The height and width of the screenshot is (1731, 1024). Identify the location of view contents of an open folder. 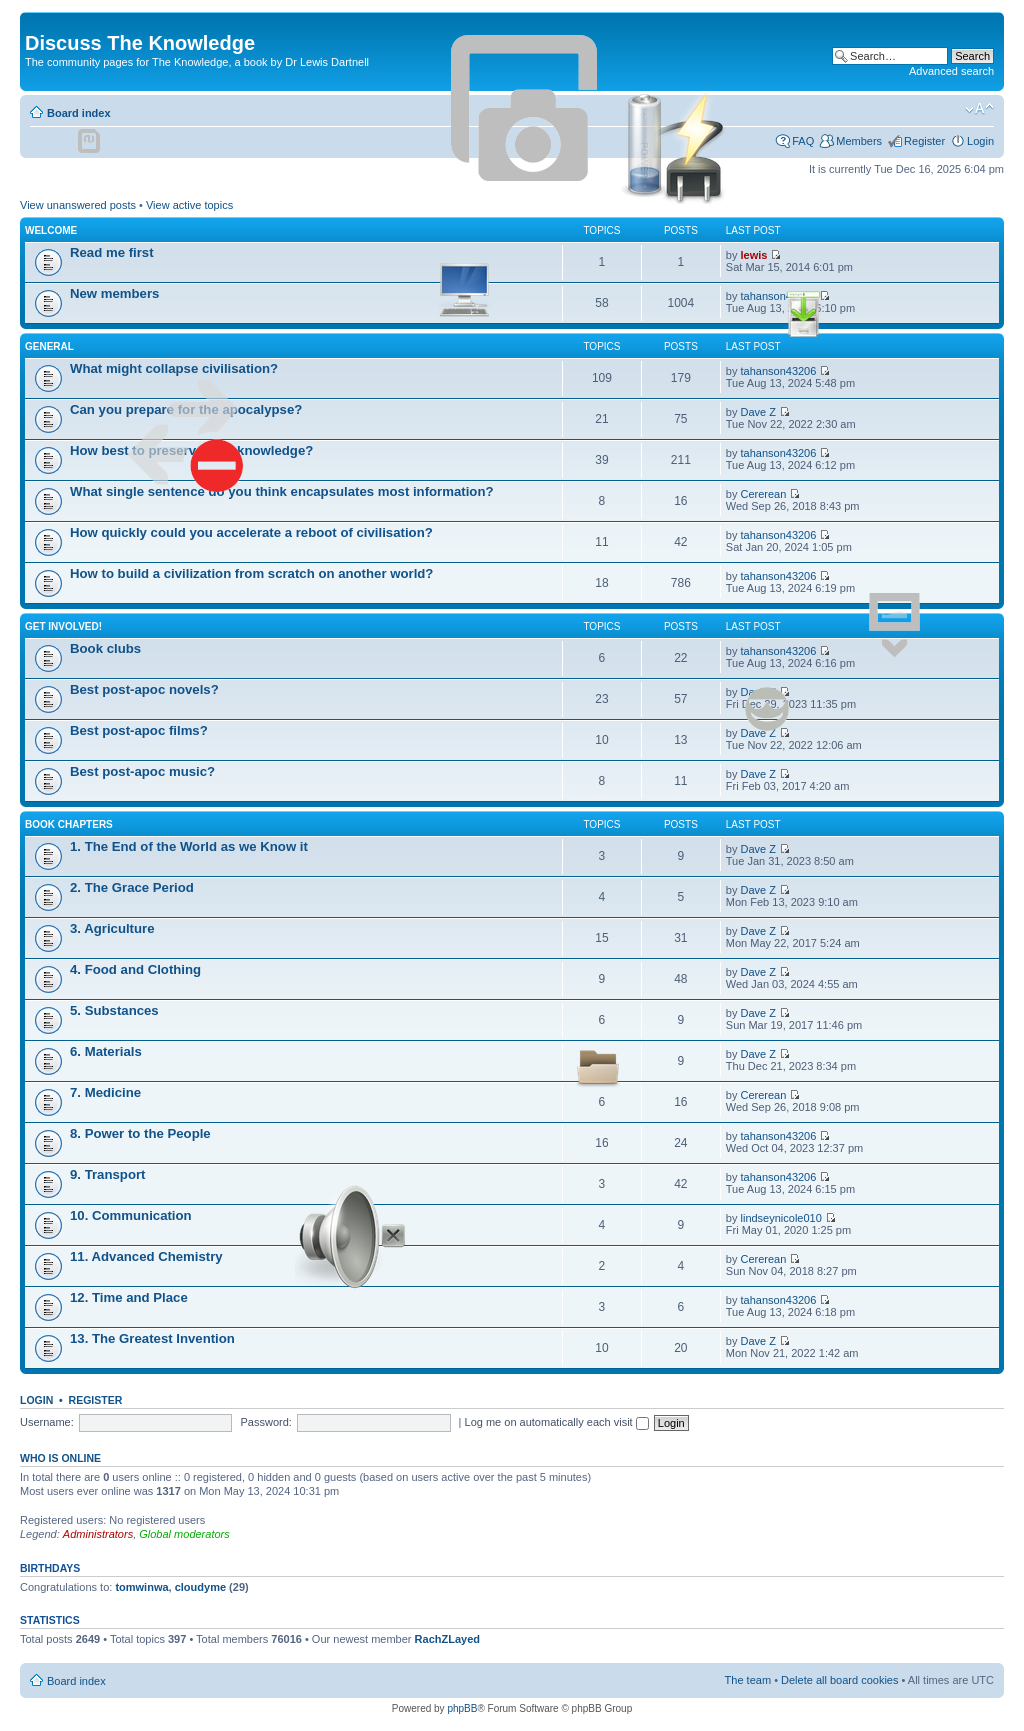
(598, 1069).